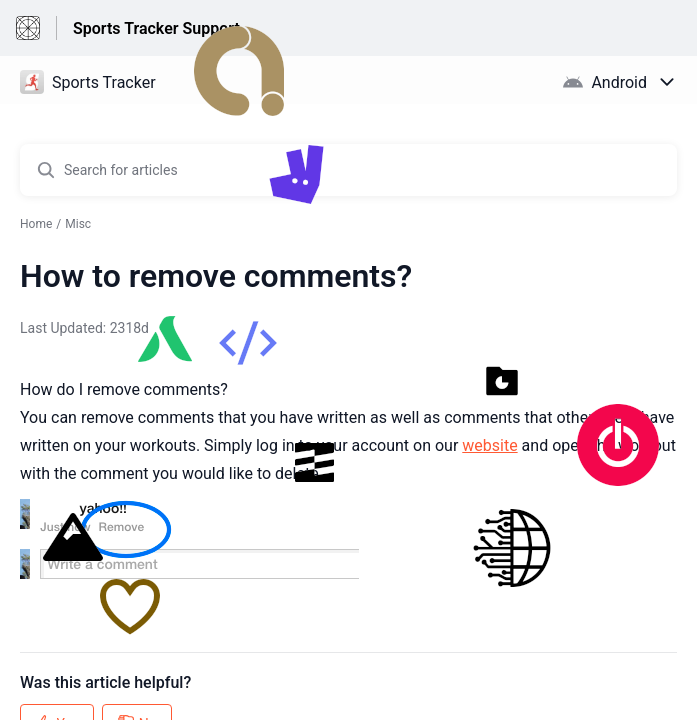 The width and height of the screenshot is (697, 720). Describe the element at coordinates (73, 537) in the screenshot. I see `snowpack javascript build tool logo` at that location.